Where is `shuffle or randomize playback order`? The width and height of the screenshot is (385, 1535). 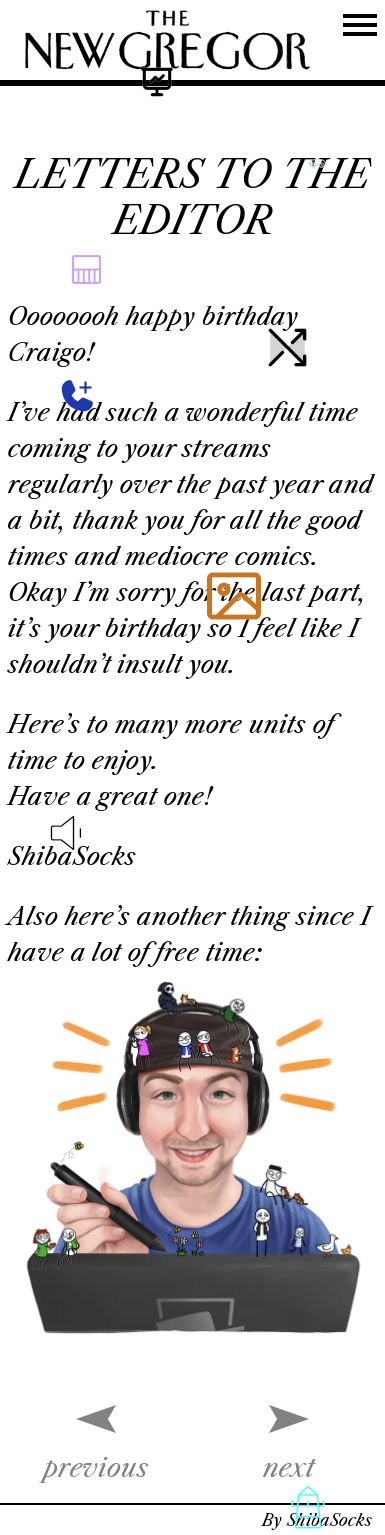
shuffle or randomize playback order is located at coordinates (287, 347).